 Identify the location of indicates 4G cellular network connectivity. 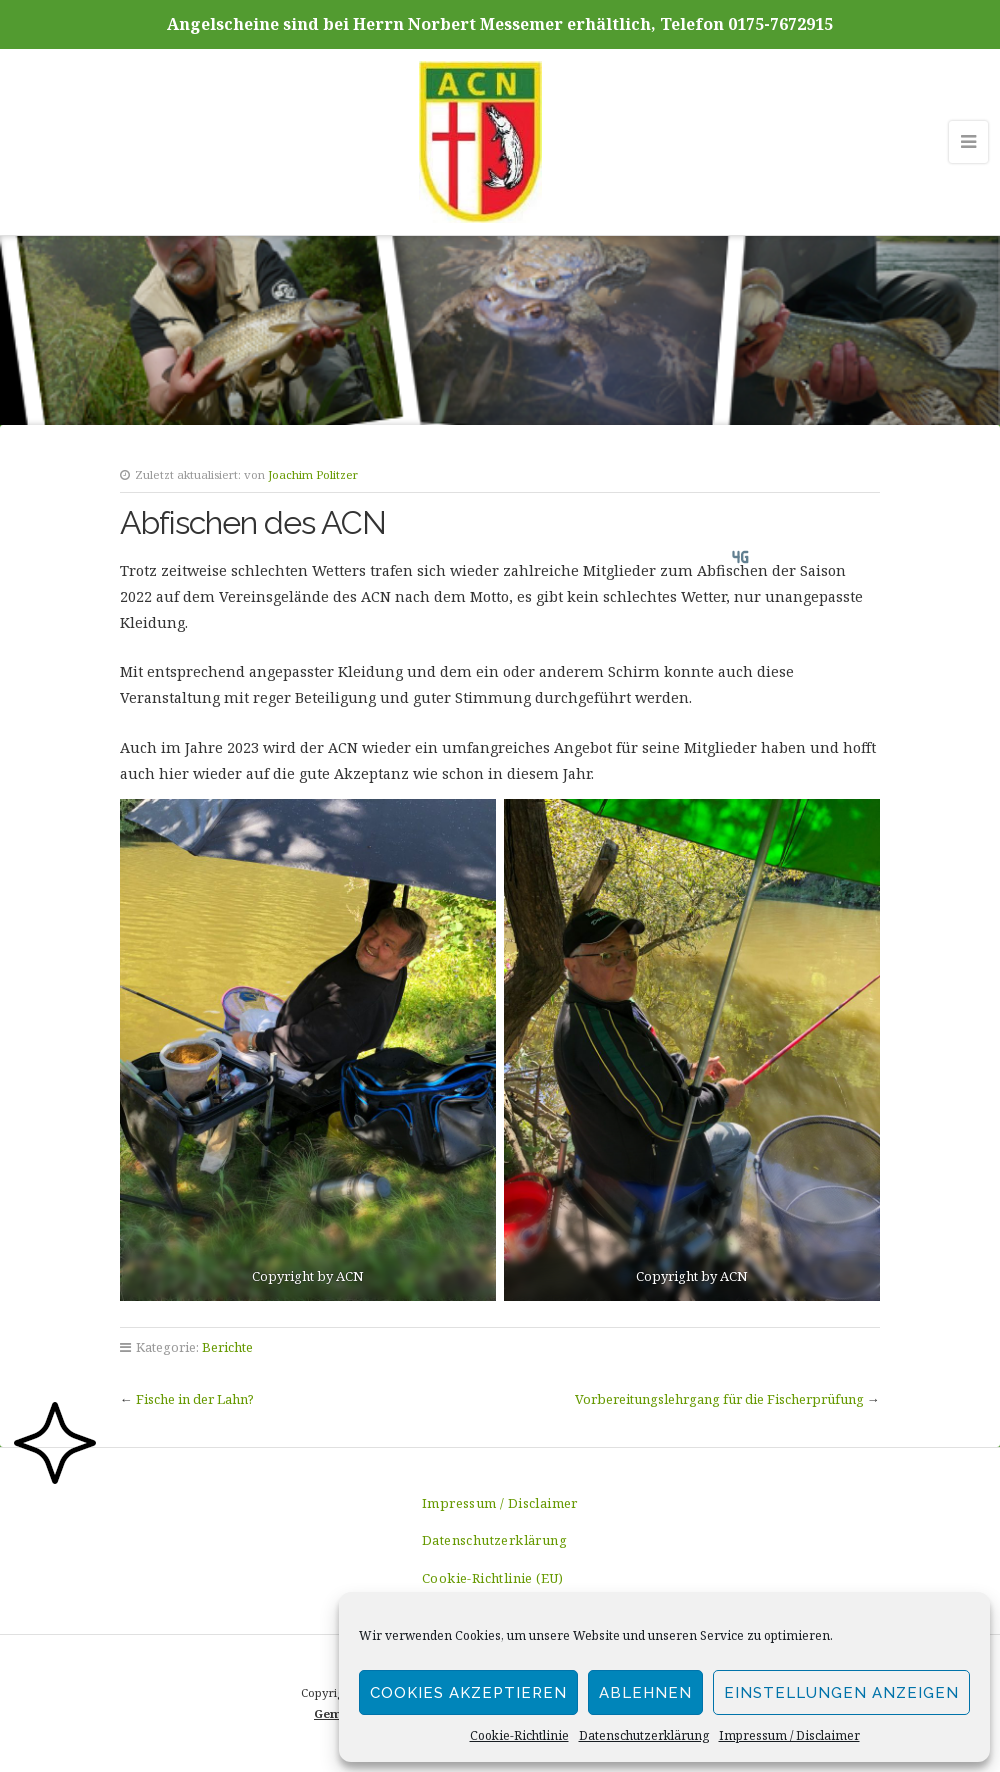
(741, 557).